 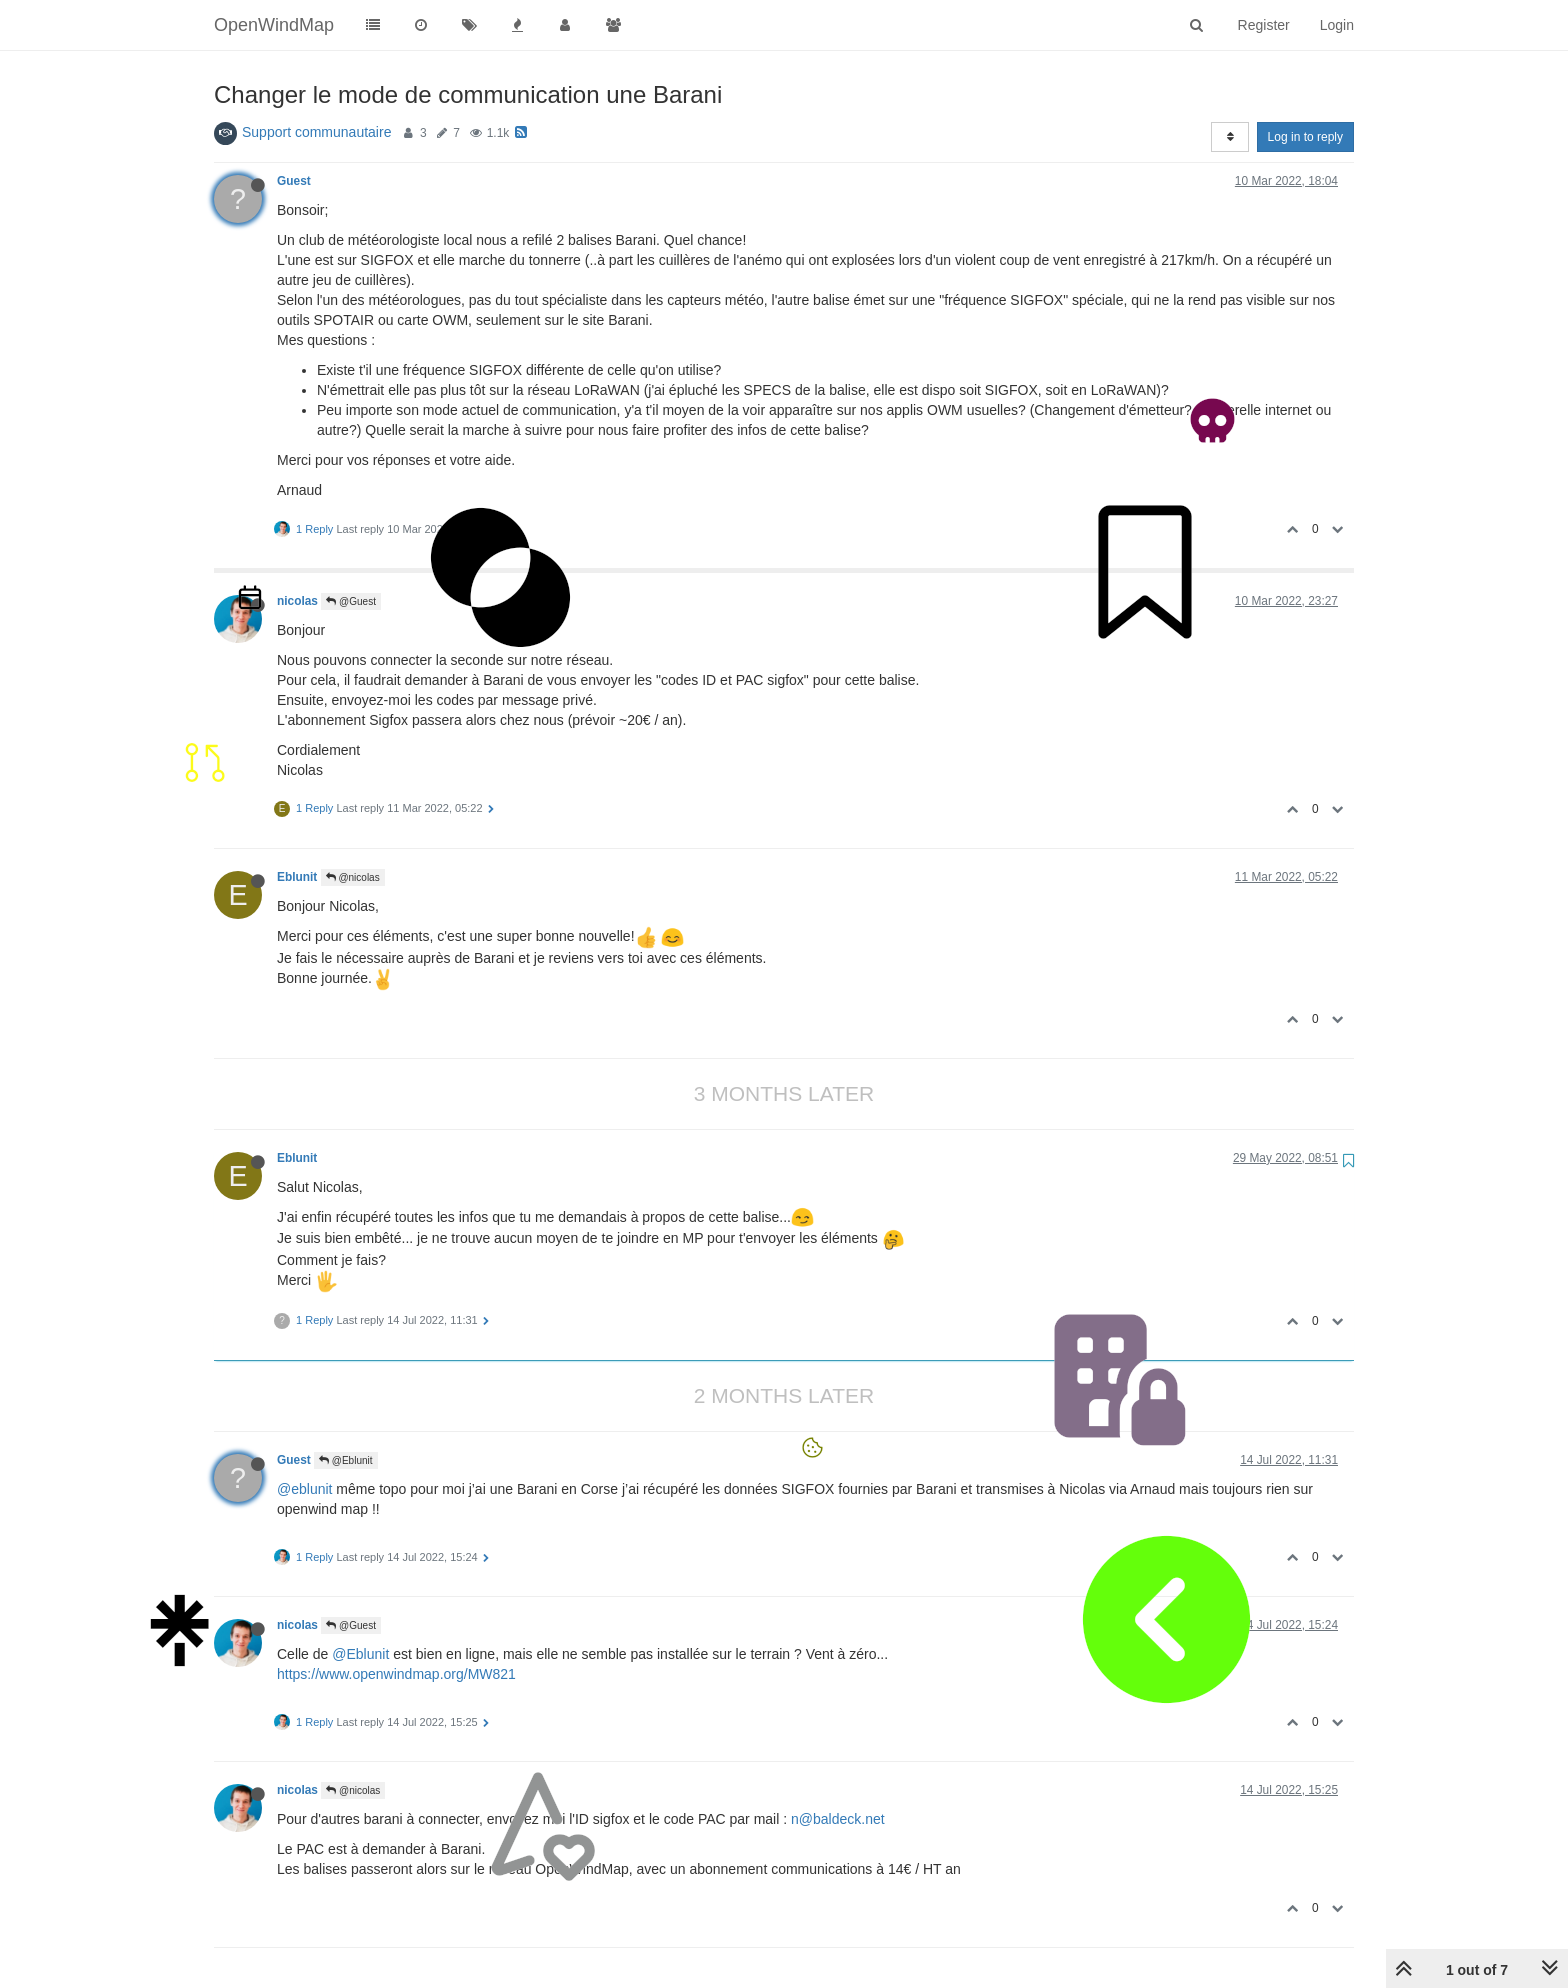 I want to click on visit linktree profile, so click(x=177, y=1630).